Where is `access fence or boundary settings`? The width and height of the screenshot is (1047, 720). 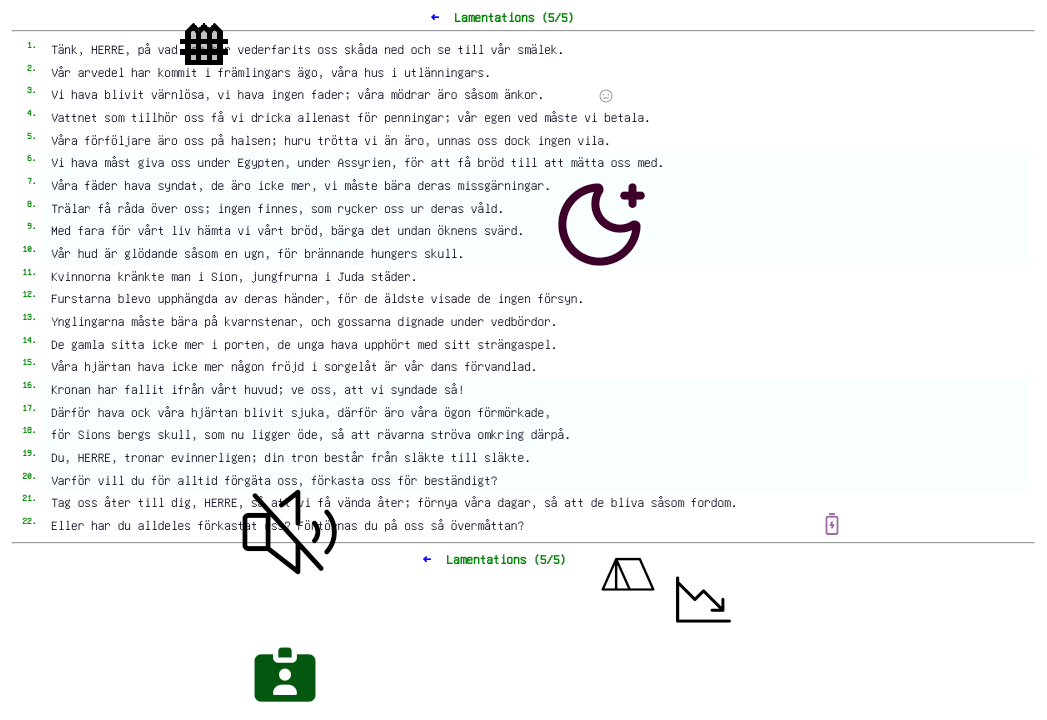
access fence or boundary settings is located at coordinates (204, 44).